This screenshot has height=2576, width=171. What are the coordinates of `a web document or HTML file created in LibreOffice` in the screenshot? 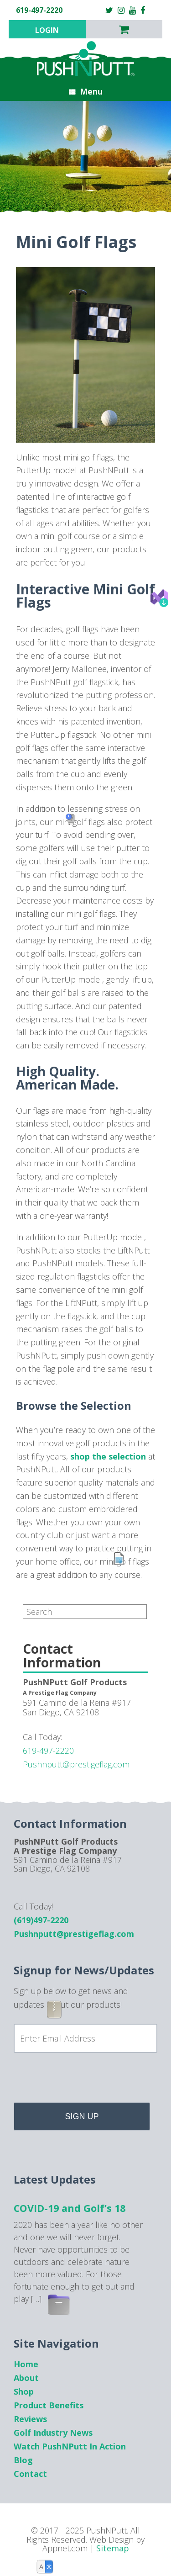 It's located at (119, 1559).